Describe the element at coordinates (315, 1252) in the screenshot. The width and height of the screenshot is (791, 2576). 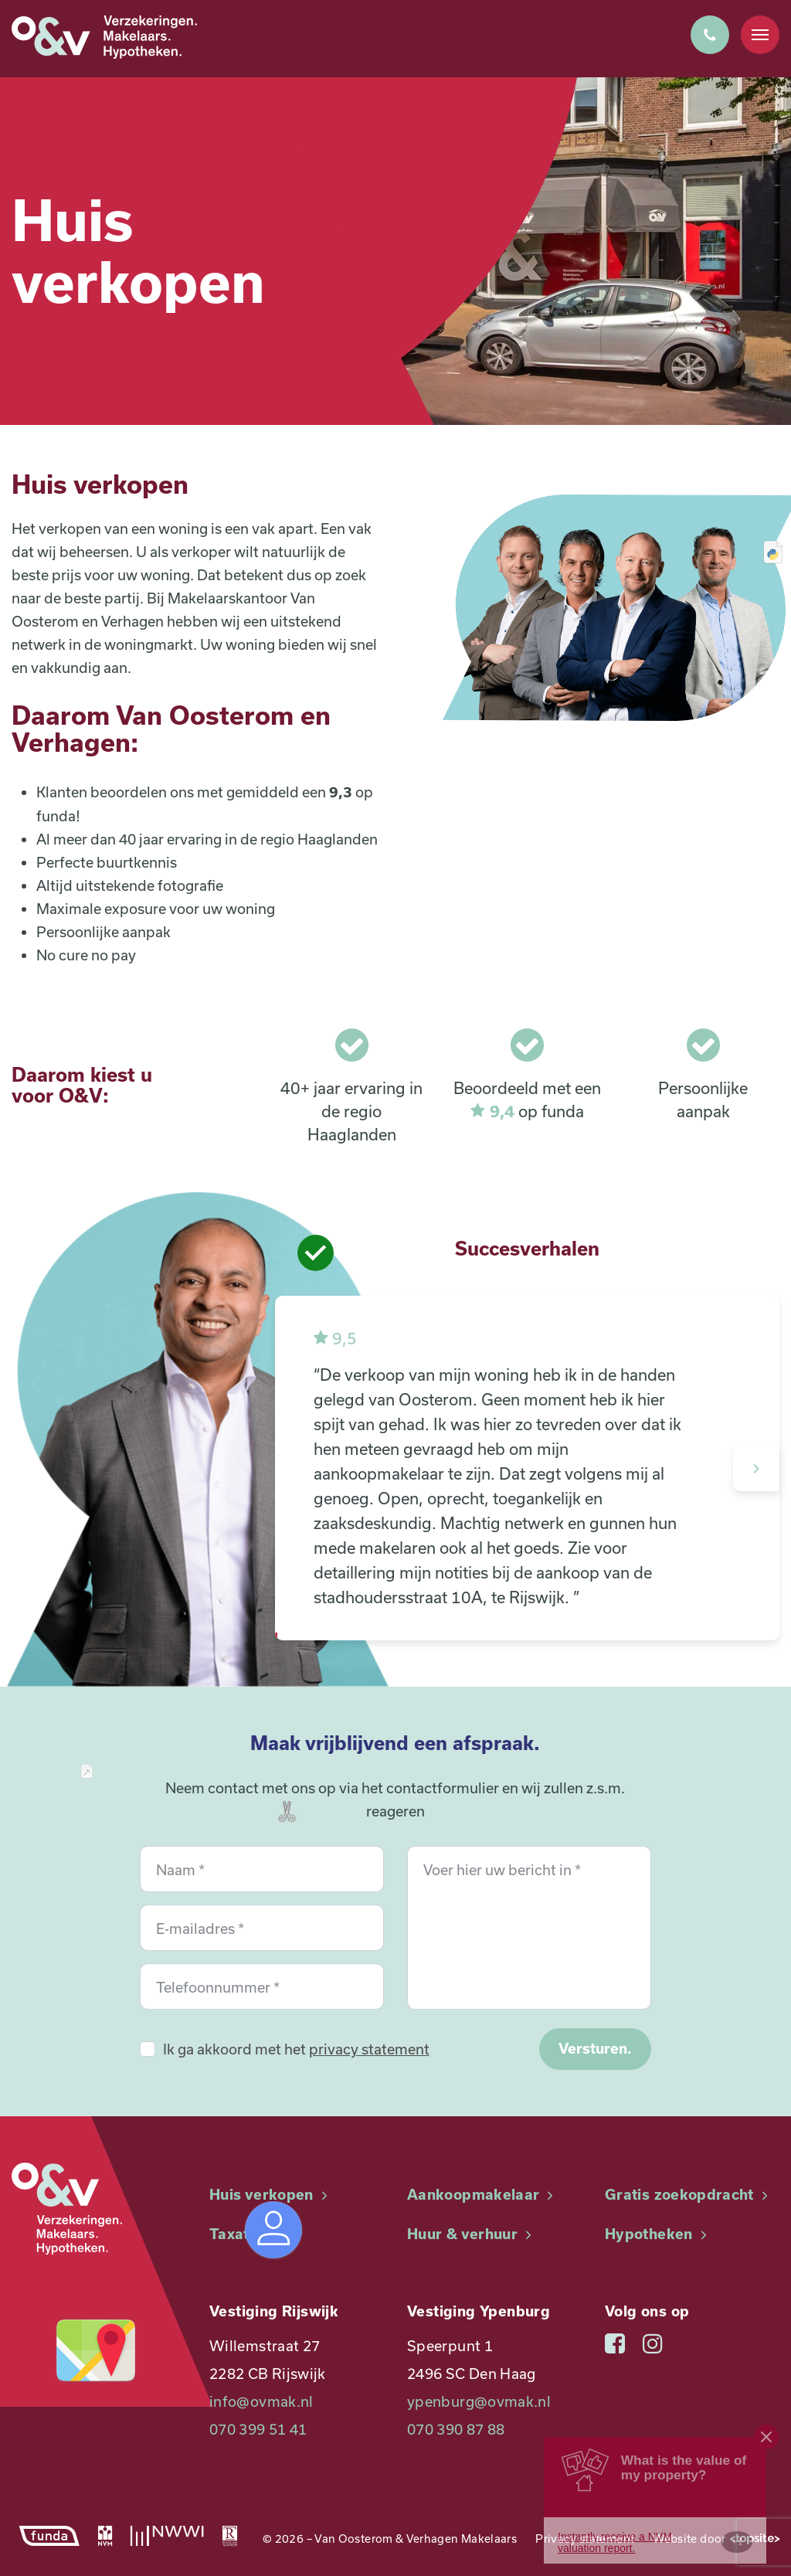
I see `confirm or approve an action` at that location.